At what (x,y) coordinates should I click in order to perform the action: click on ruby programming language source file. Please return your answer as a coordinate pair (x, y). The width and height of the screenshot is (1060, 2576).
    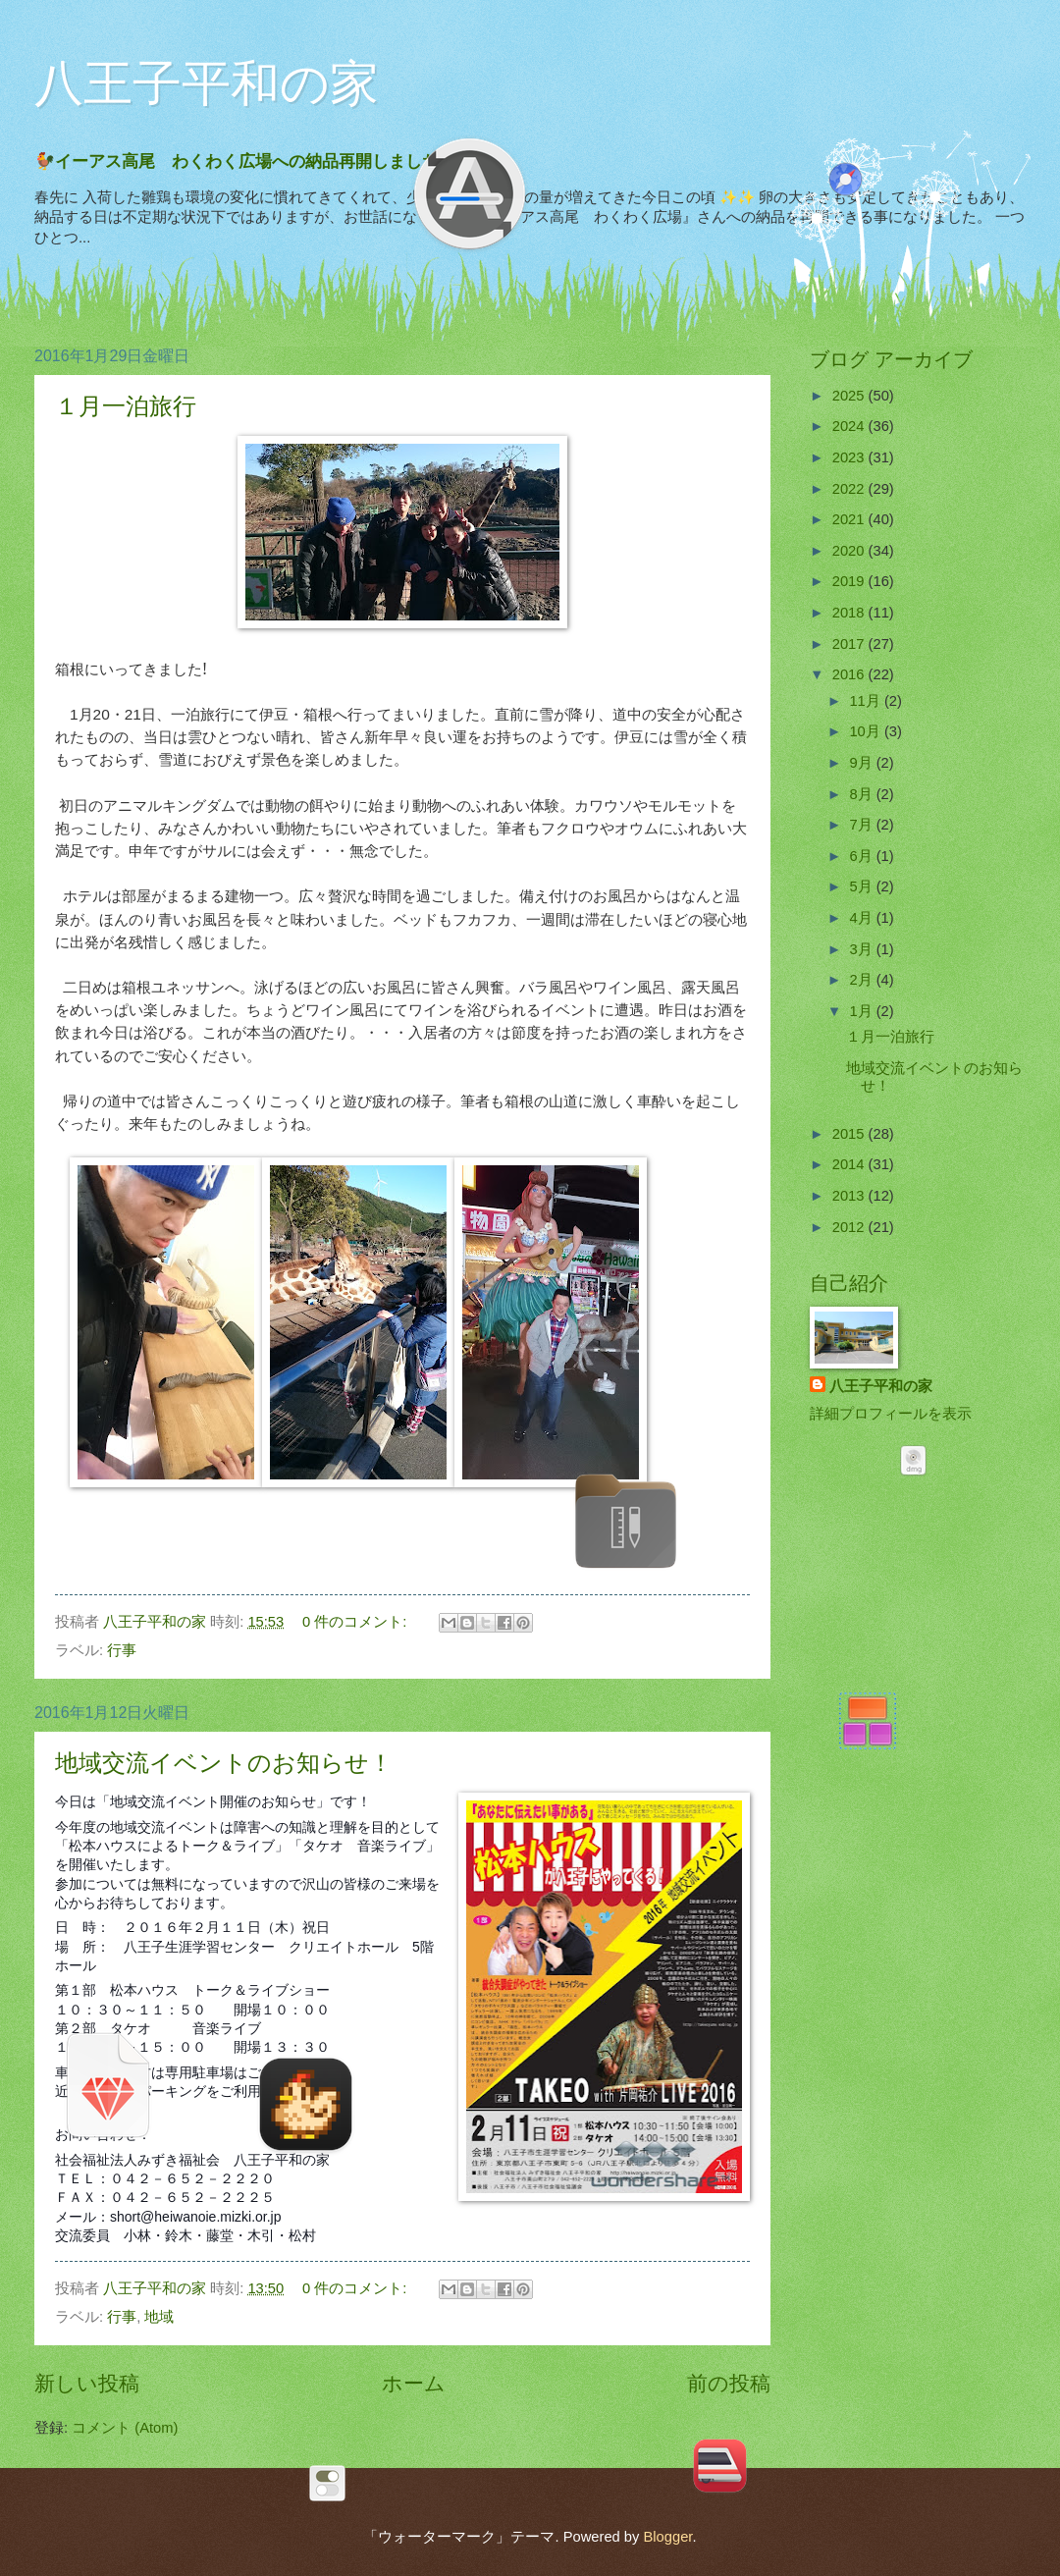
    Looking at the image, I should click on (108, 2085).